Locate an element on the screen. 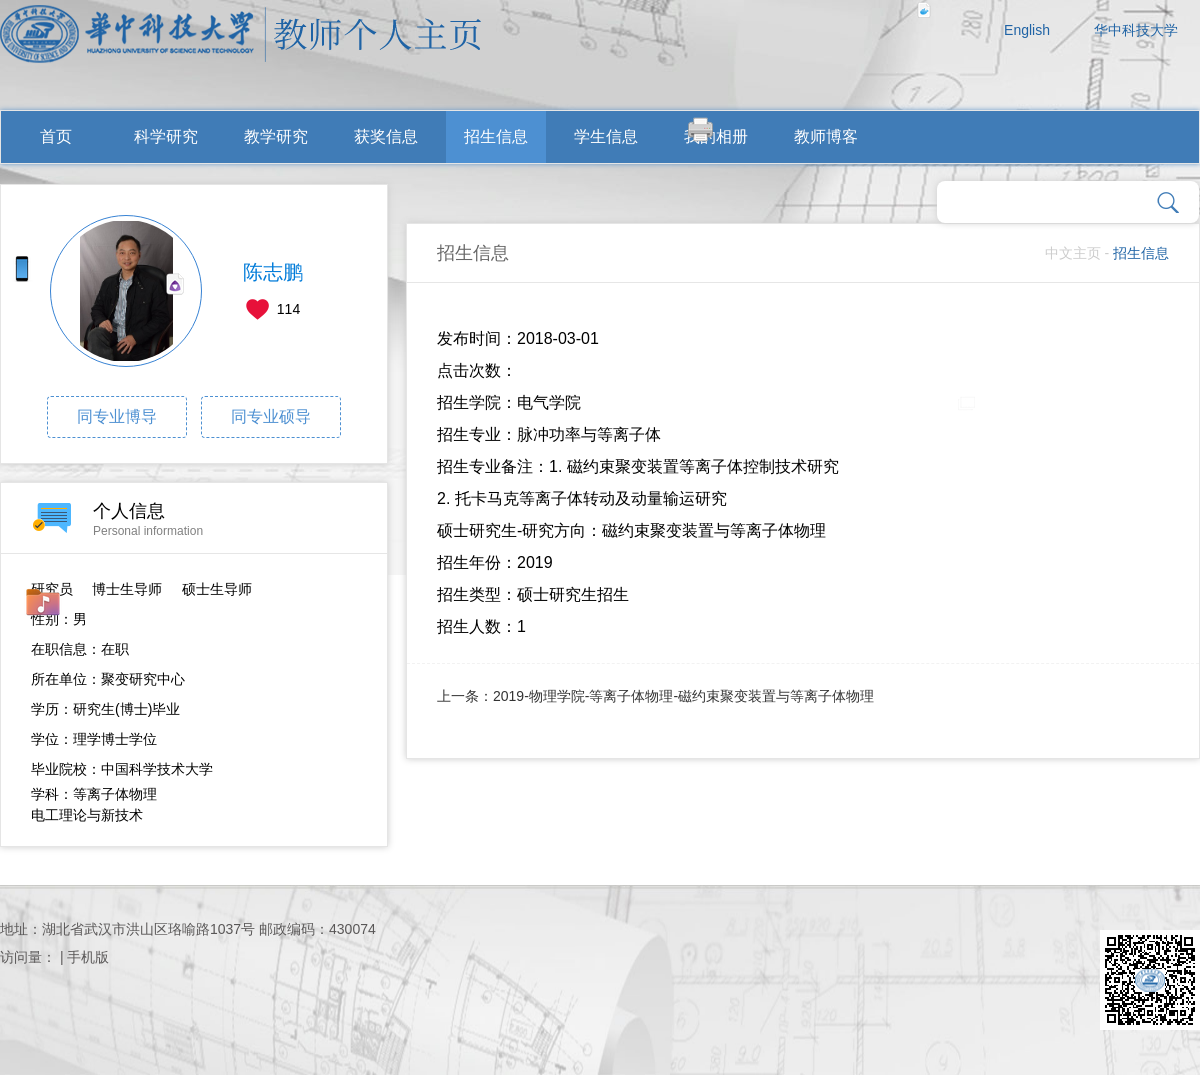 Image resolution: width=1200 pixels, height=1075 pixels. open your music folder is located at coordinates (43, 603).